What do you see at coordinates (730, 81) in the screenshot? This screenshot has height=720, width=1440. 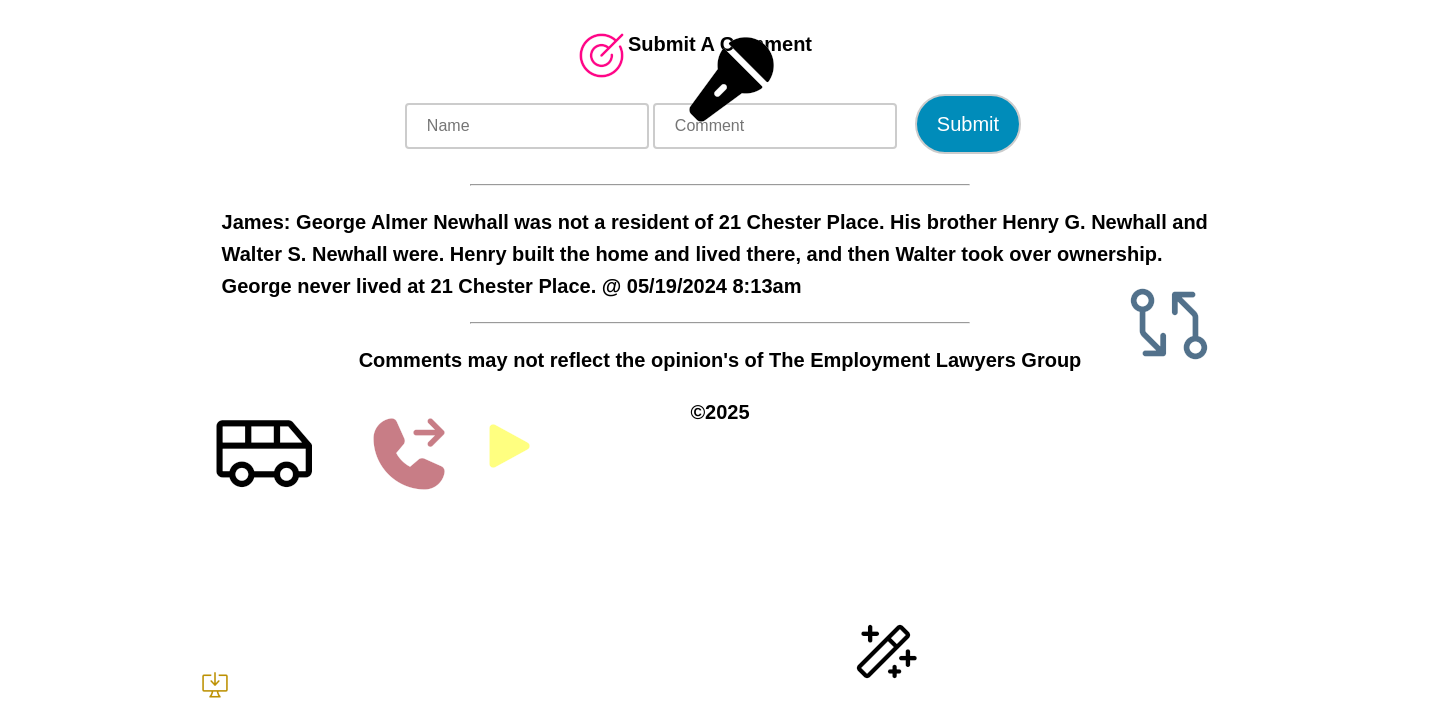 I see `access voice recording or audio input` at bounding box center [730, 81].